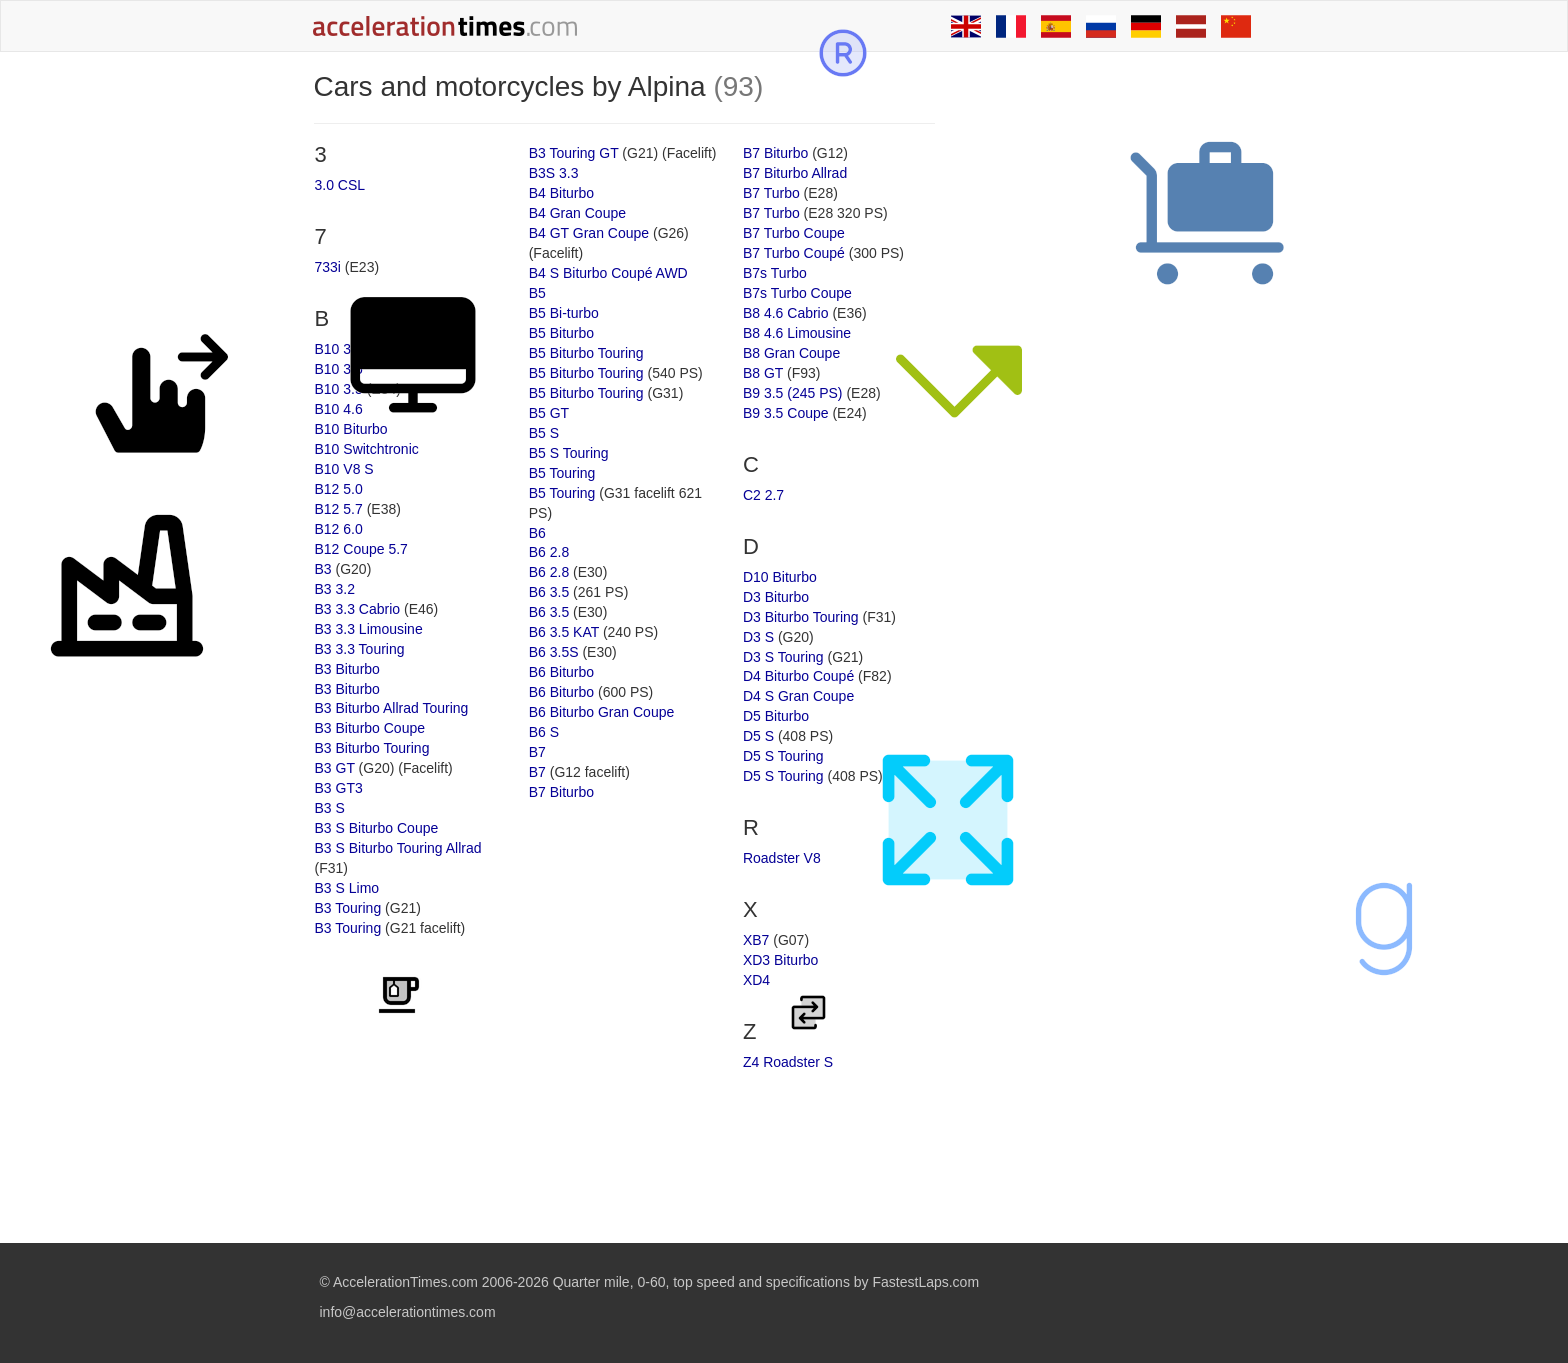  What do you see at coordinates (948, 820) in the screenshot?
I see `expand to fullscreen mode` at bounding box center [948, 820].